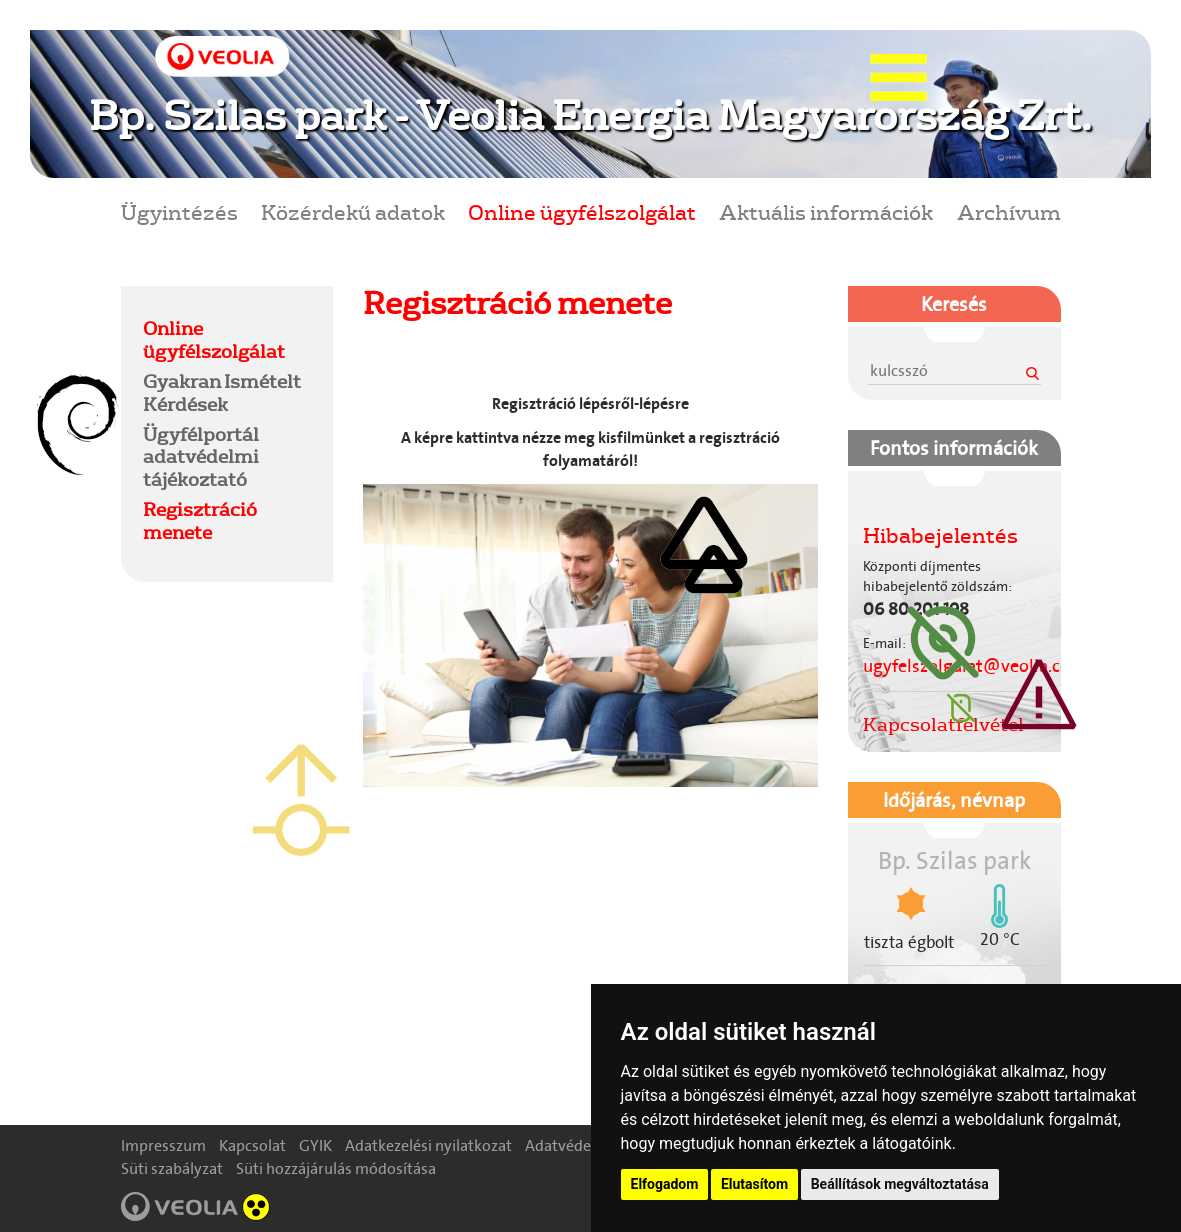 The height and width of the screenshot is (1232, 1181). What do you see at coordinates (87, 424) in the screenshot?
I see `open a debian linux terminal session` at bounding box center [87, 424].